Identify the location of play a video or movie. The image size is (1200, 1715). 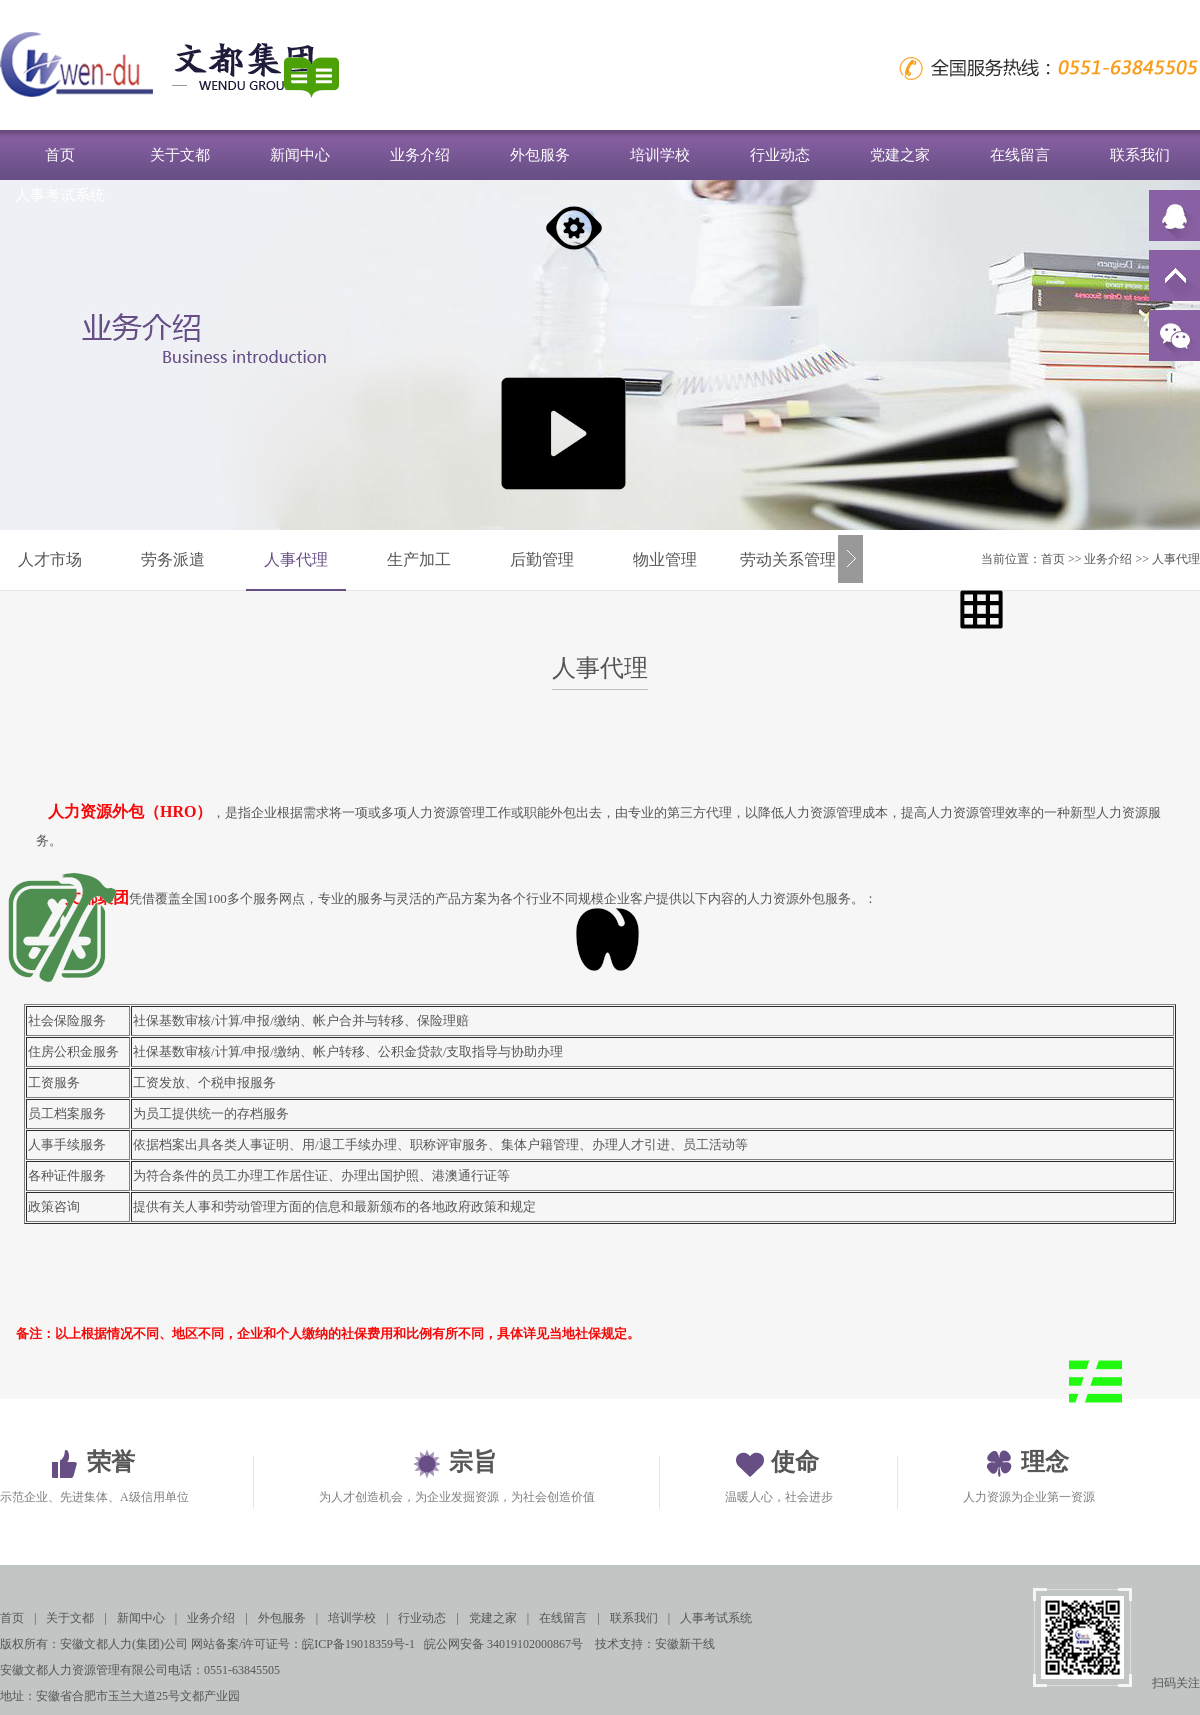
(563, 433).